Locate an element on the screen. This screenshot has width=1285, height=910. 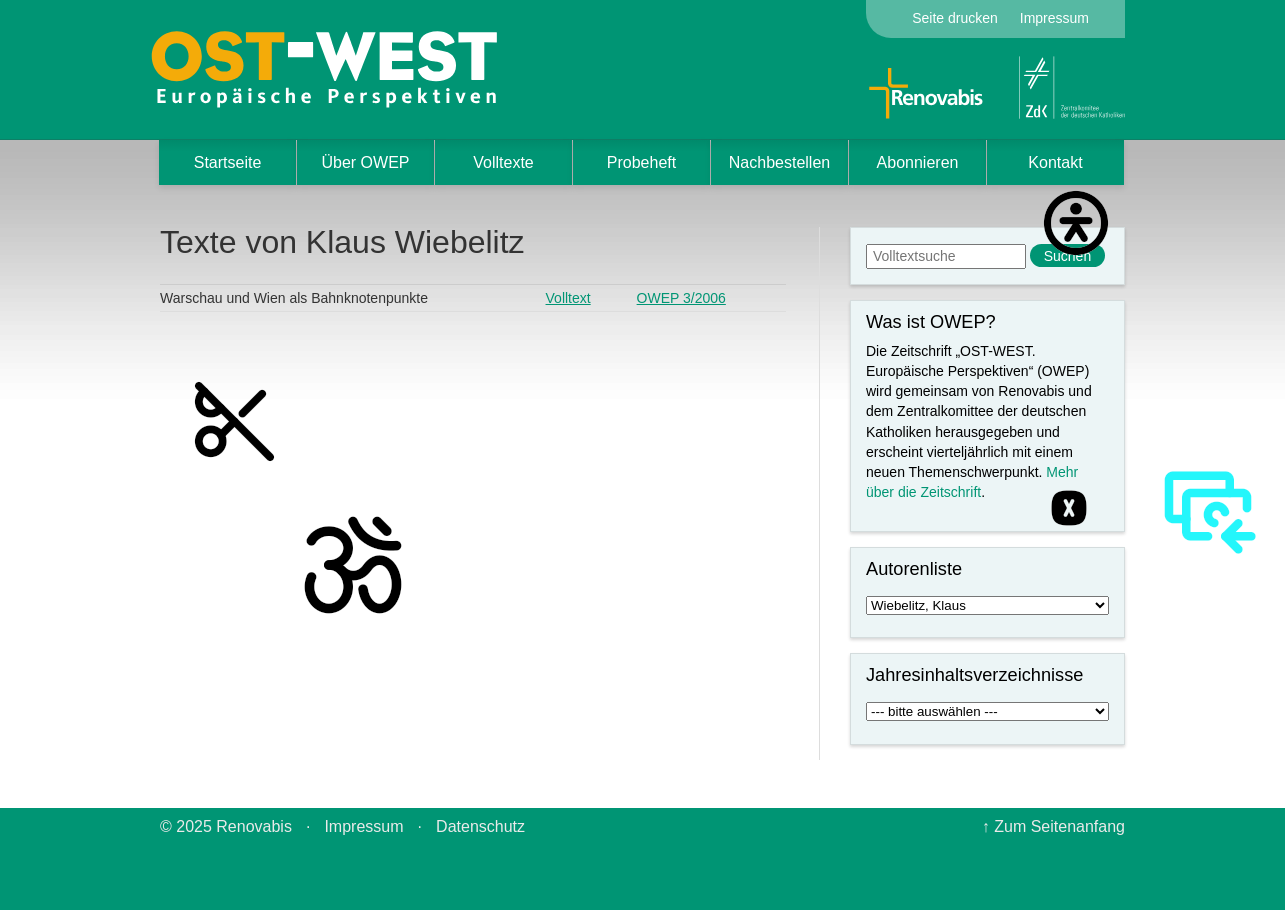
request a refund or money back is located at coordinates (1208, 506).